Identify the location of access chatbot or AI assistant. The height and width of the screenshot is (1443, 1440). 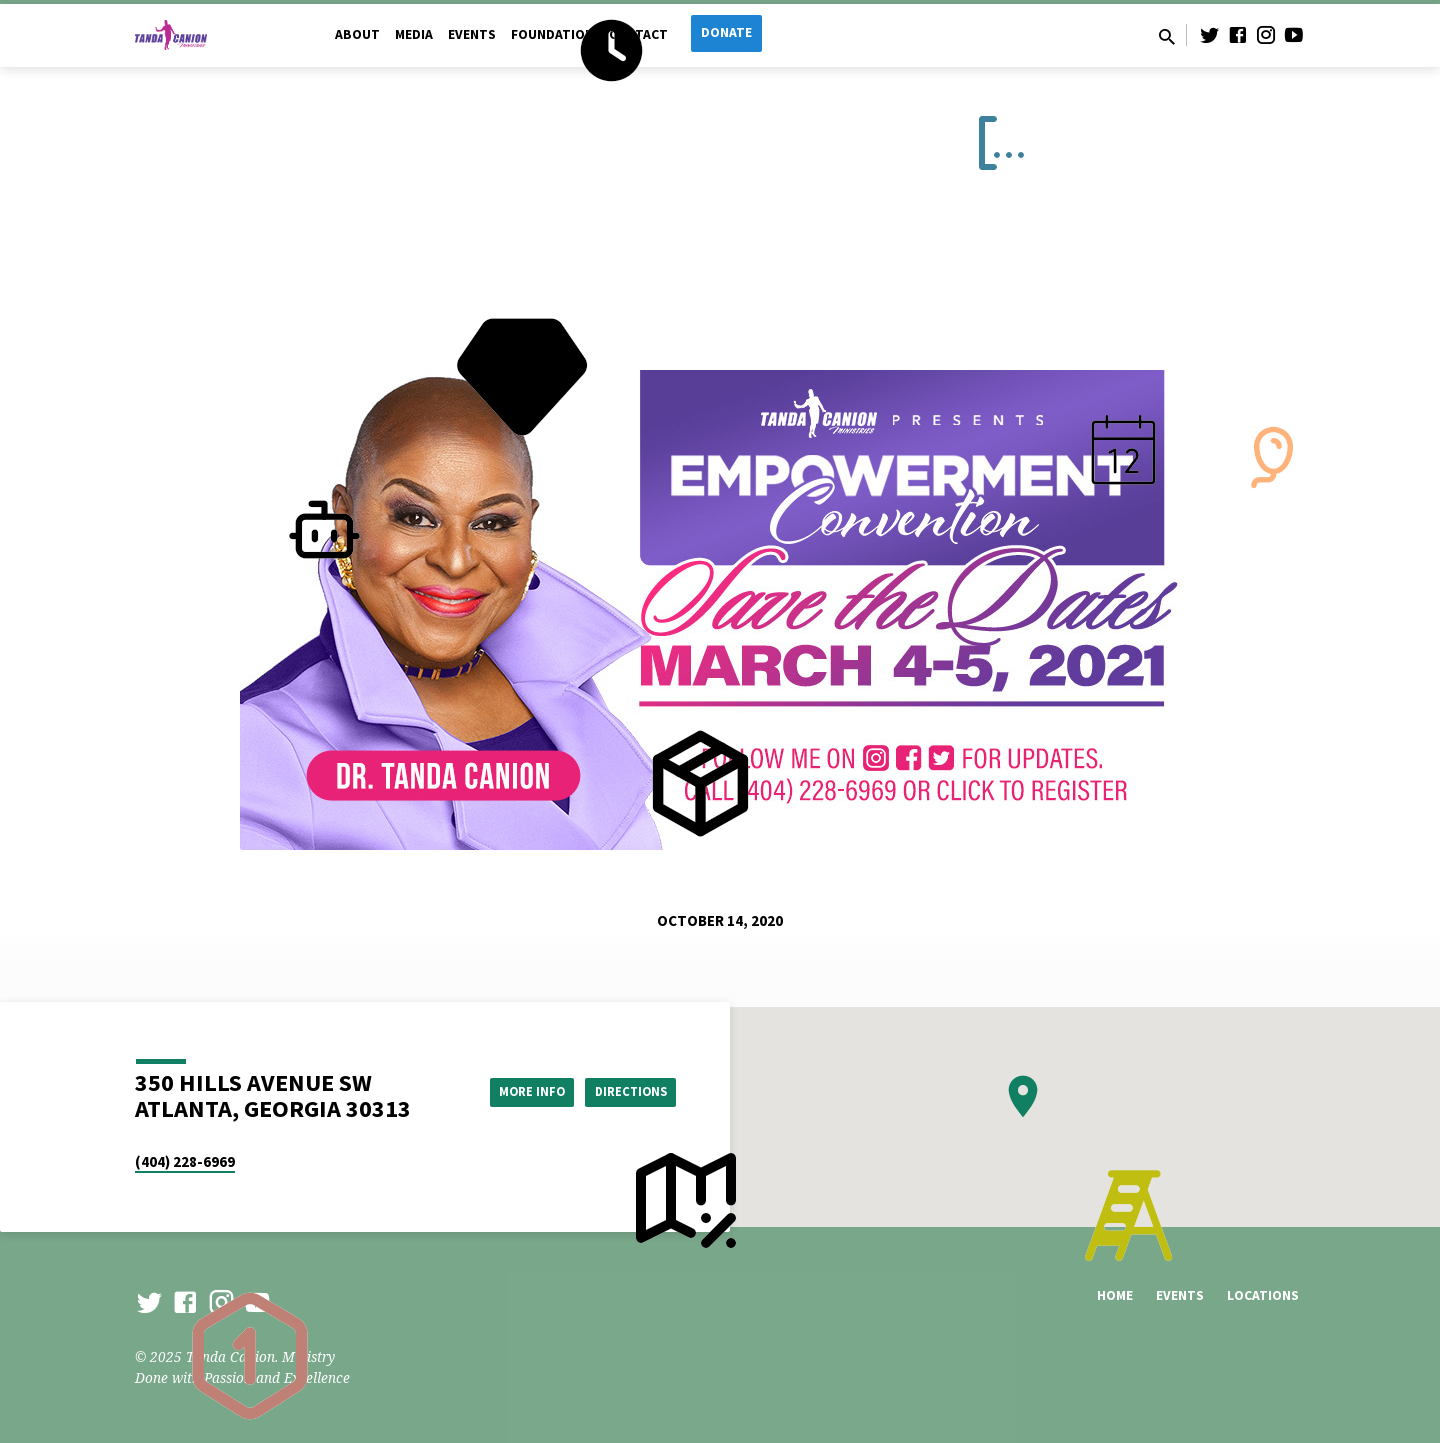
(324, 529).